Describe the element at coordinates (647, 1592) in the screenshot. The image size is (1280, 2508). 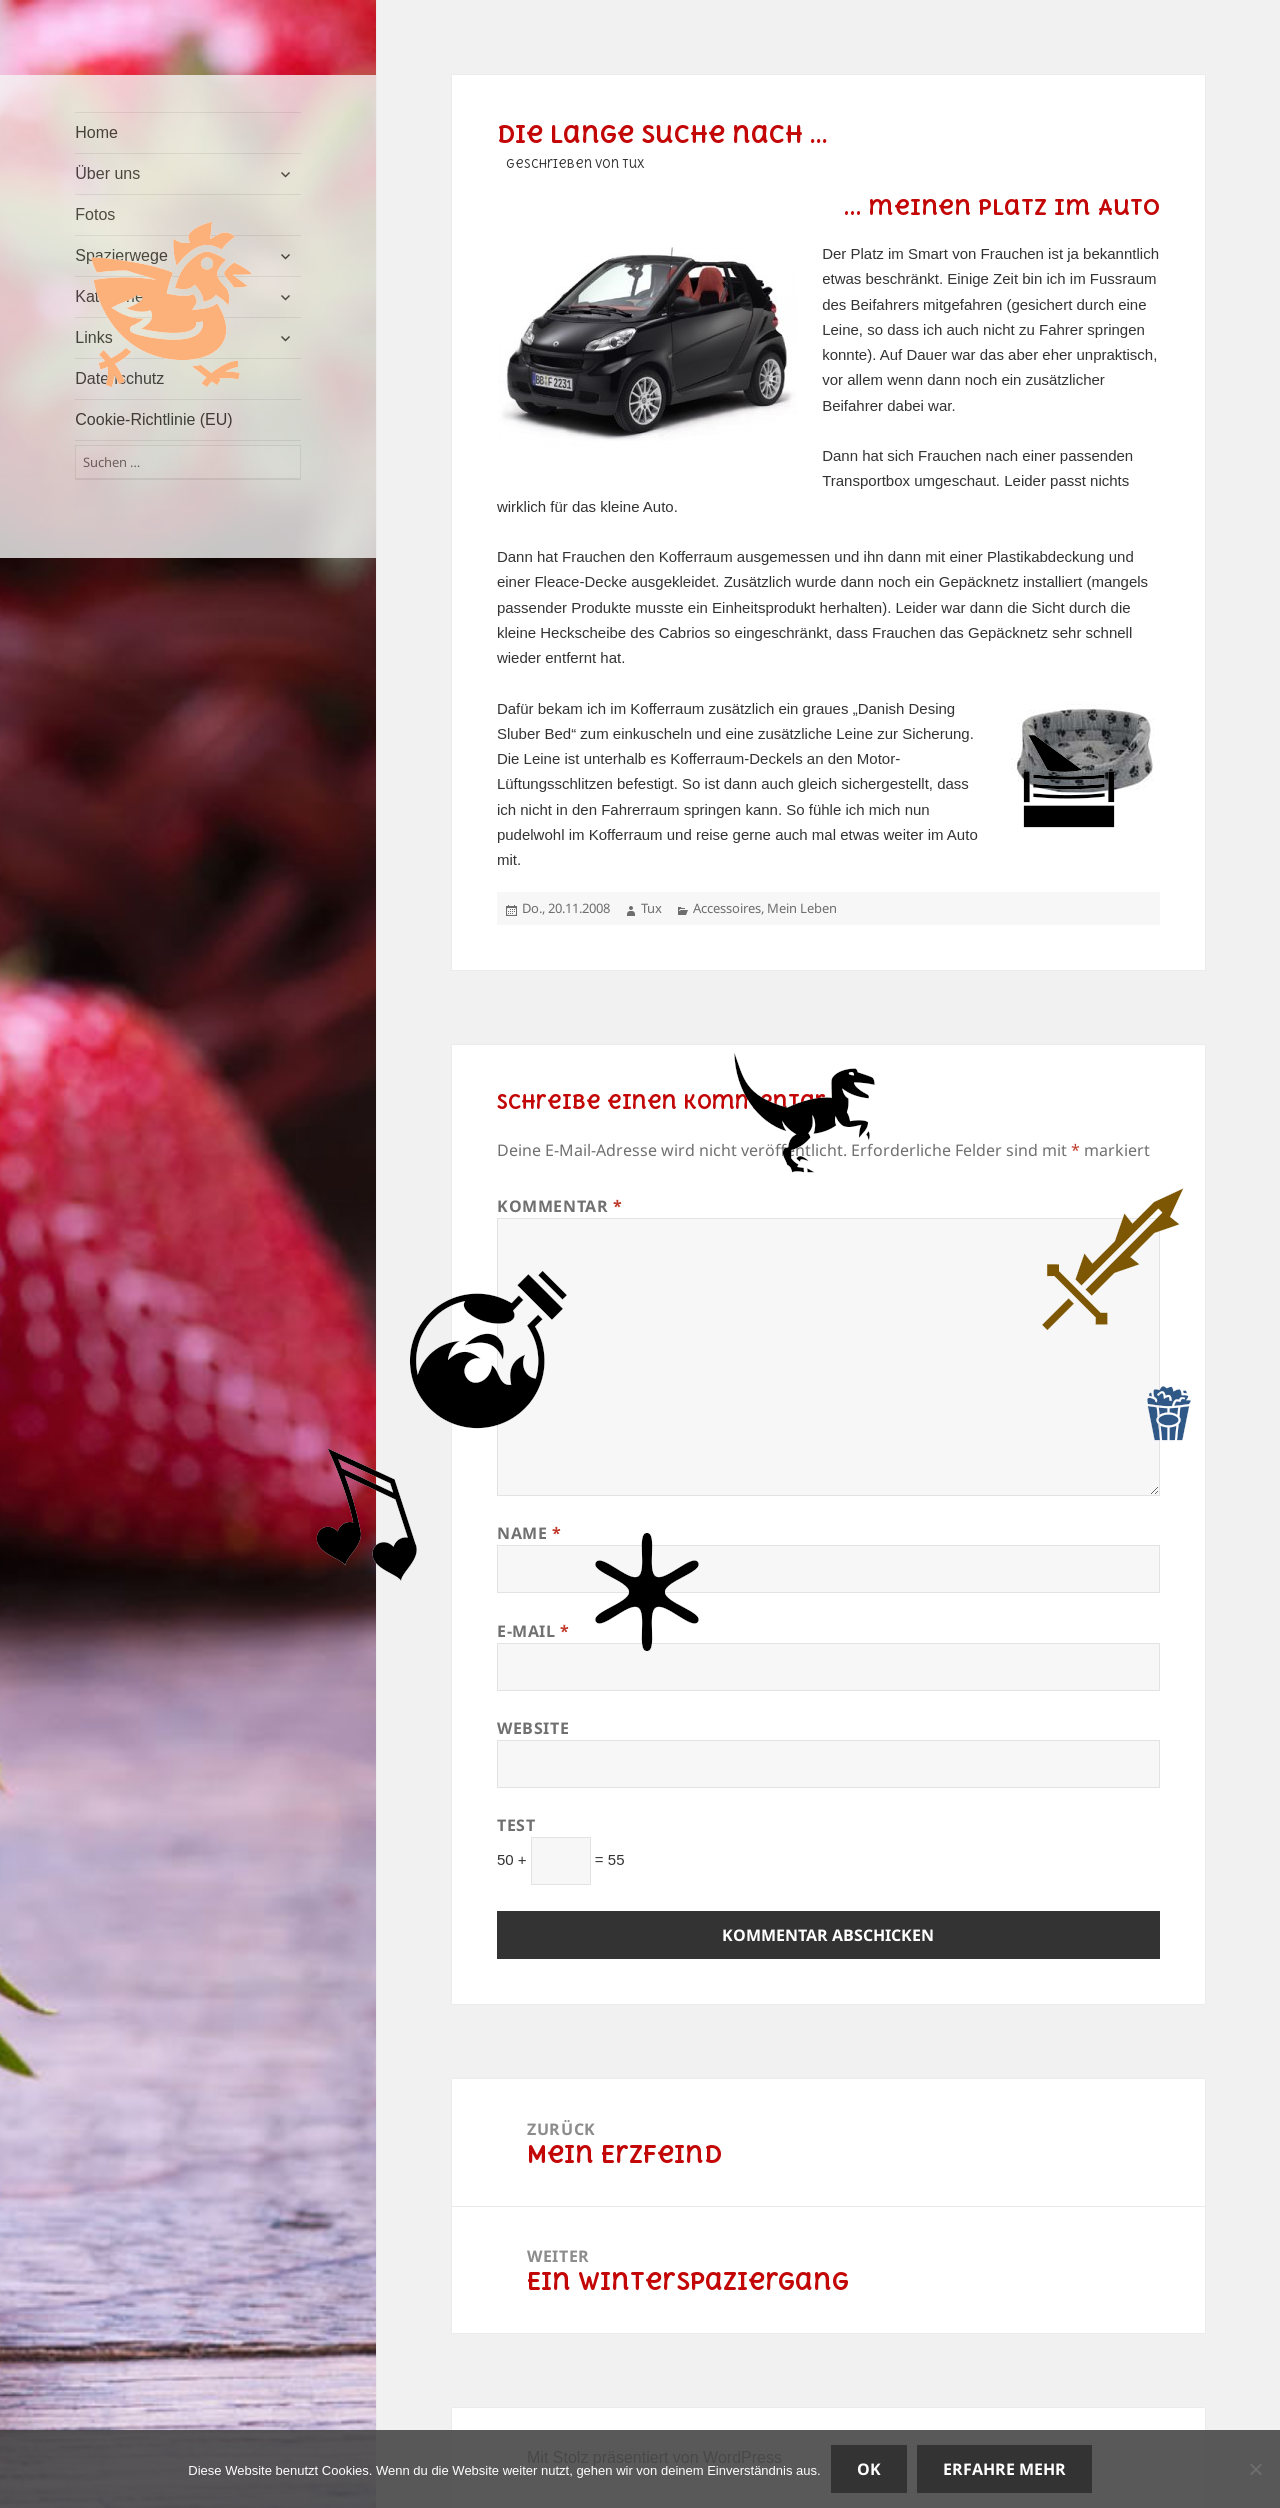
I see `indicates cold or winter weather conditions` at that location.